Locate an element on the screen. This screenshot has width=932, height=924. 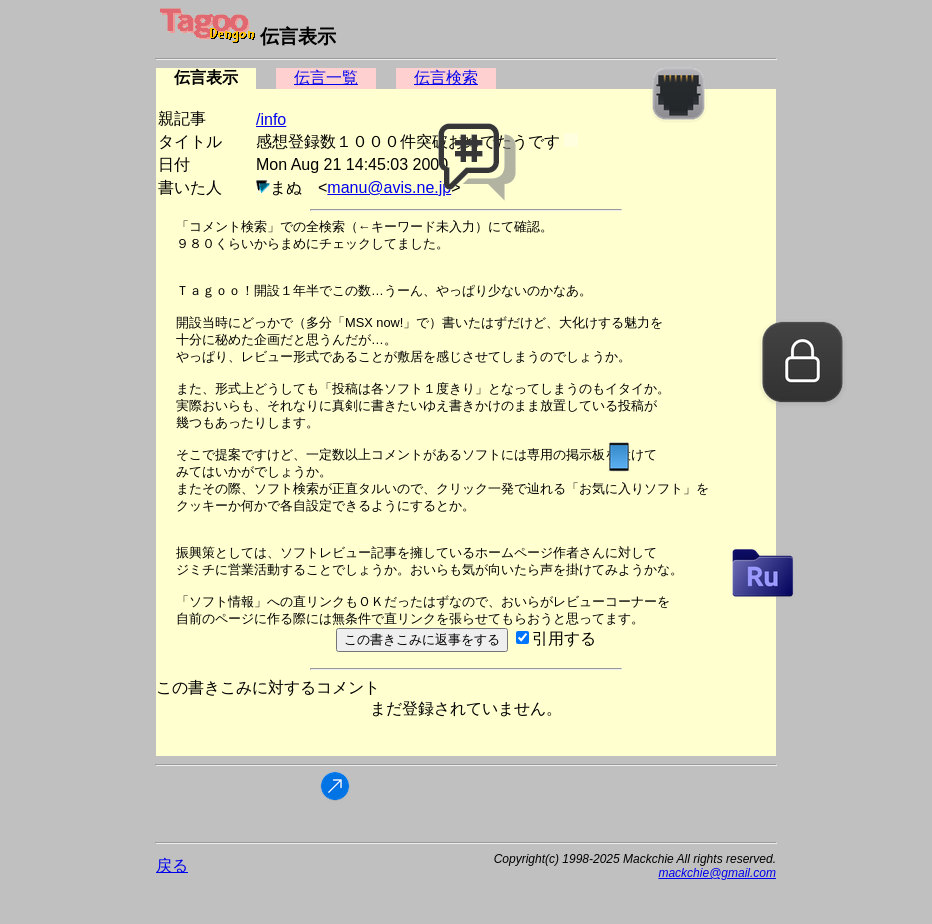
indicates a symbolic link or shortcut to another file is located at coordinates (335, 786).